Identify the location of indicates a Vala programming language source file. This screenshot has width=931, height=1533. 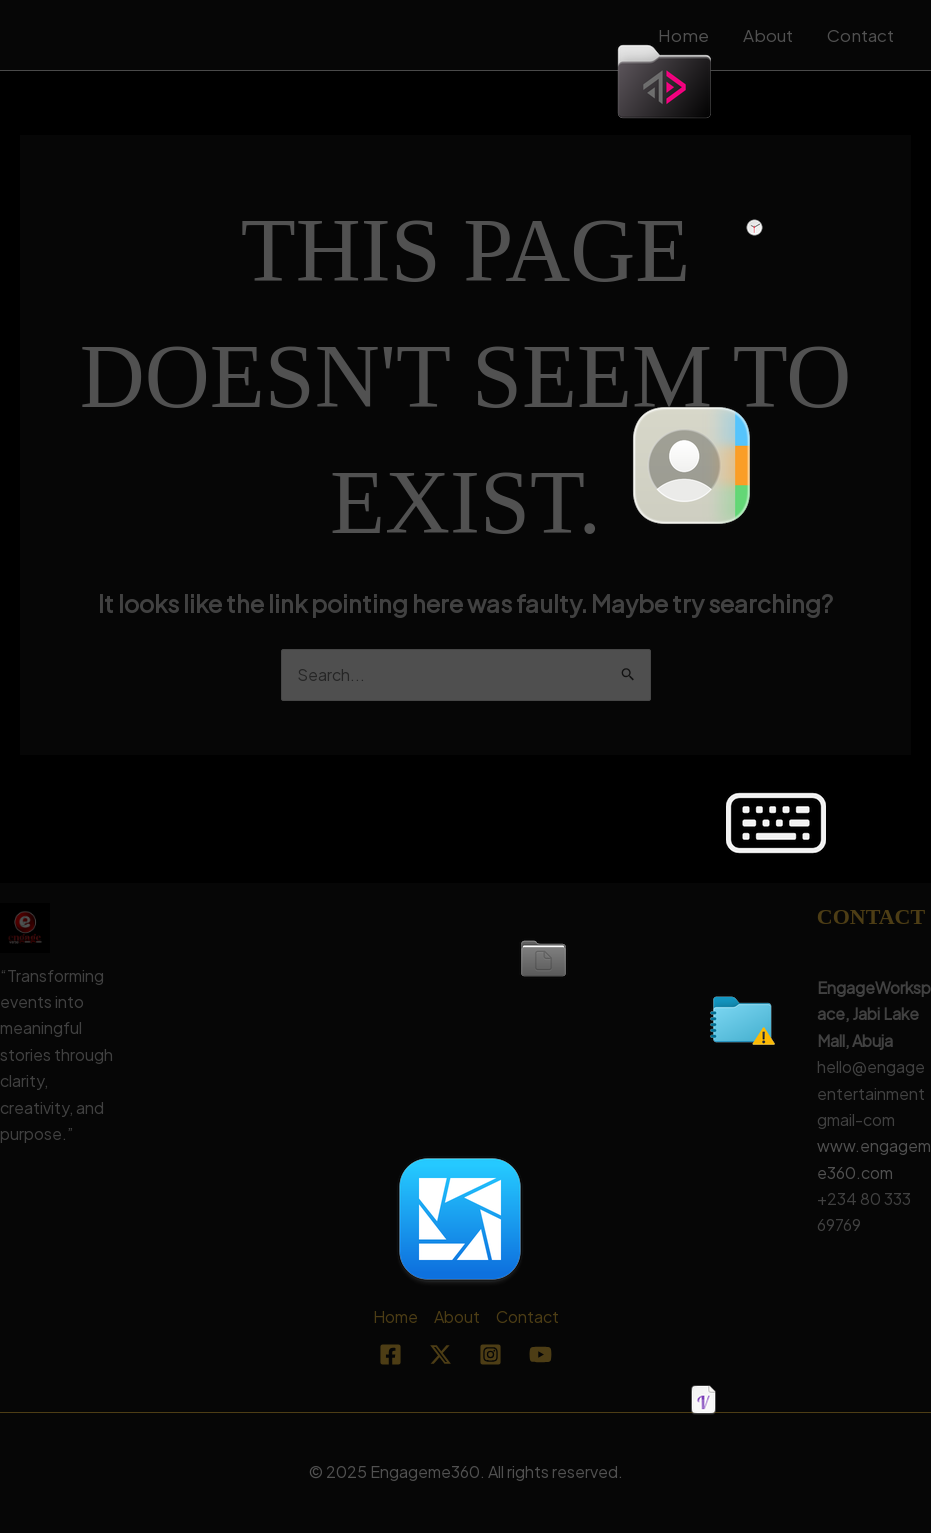
(703, 1399).